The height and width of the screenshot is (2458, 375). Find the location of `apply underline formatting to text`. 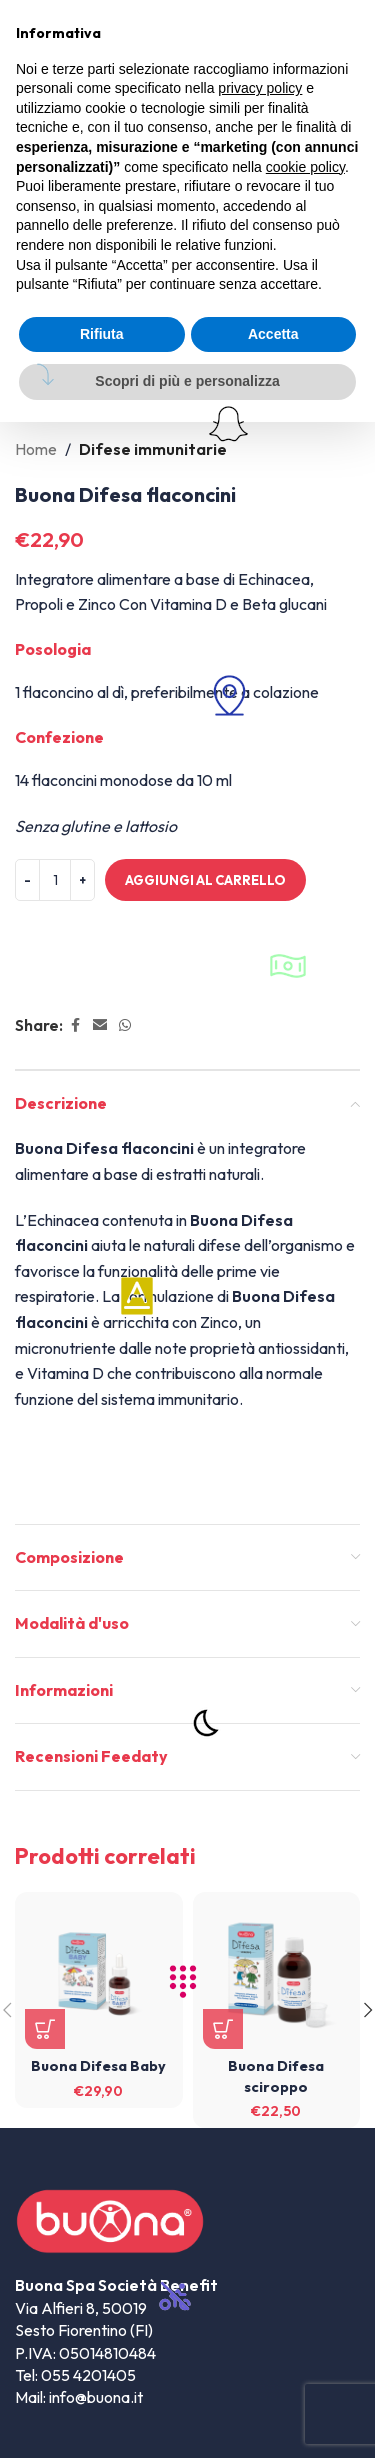

apply underline formatting to text is located at coordinates (137, 1296).